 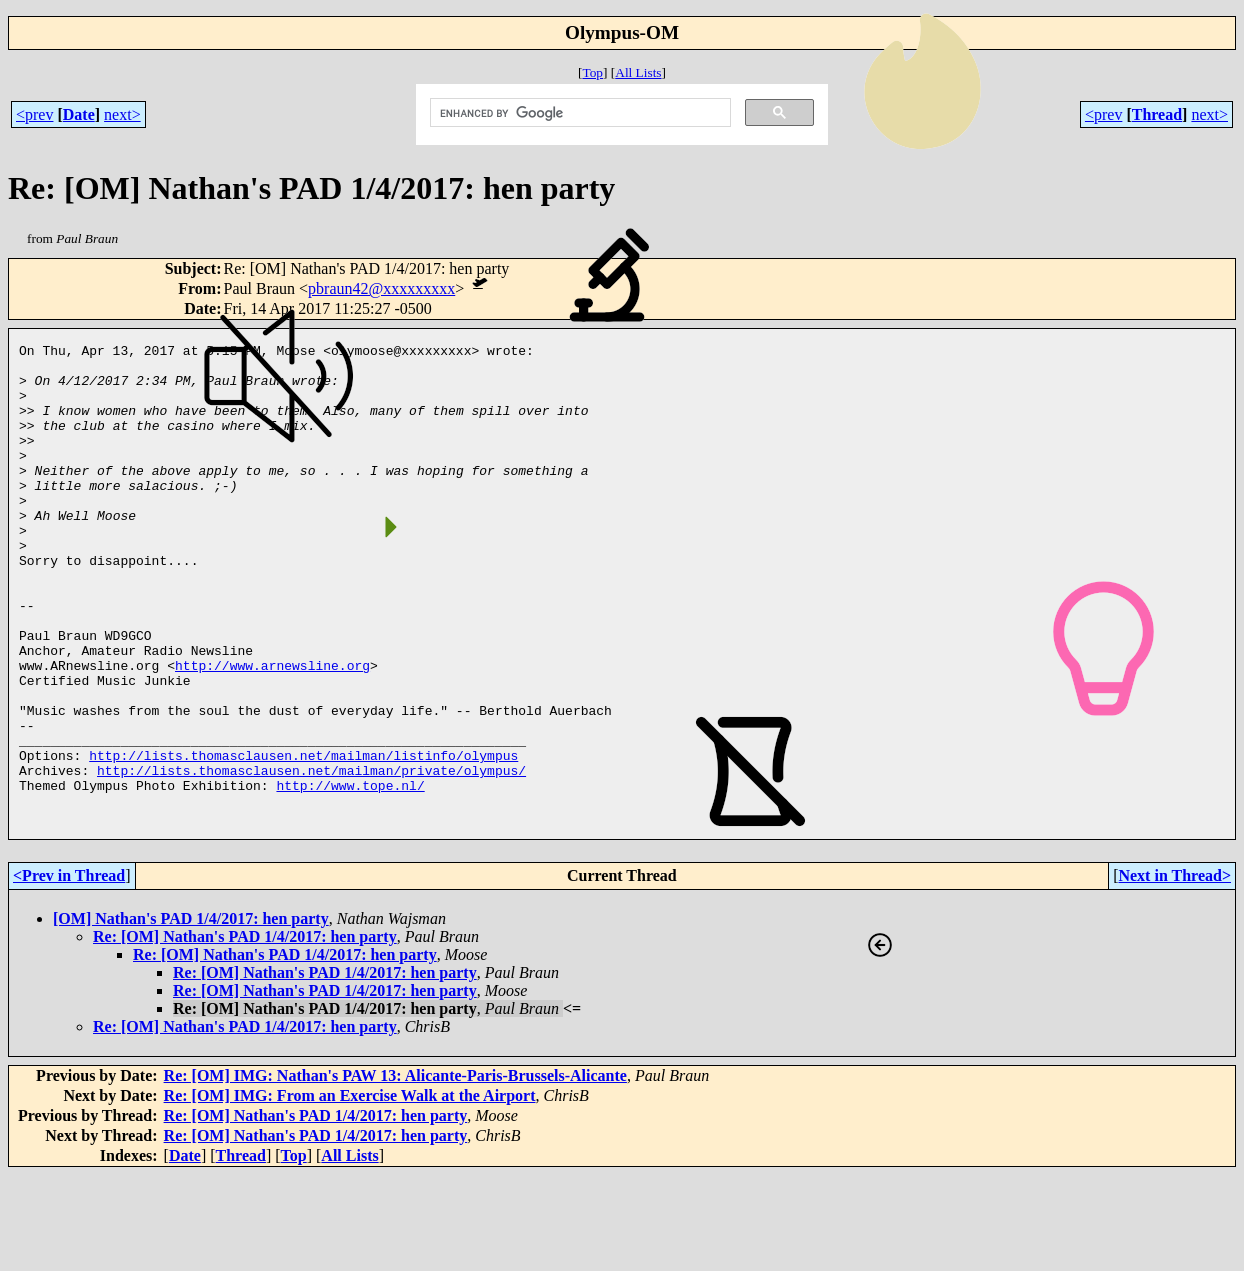 What do you see at coordinates (1103, 648) in the screenshot?
I see `access tips or suggestions` at bounding box center [1103, 648].